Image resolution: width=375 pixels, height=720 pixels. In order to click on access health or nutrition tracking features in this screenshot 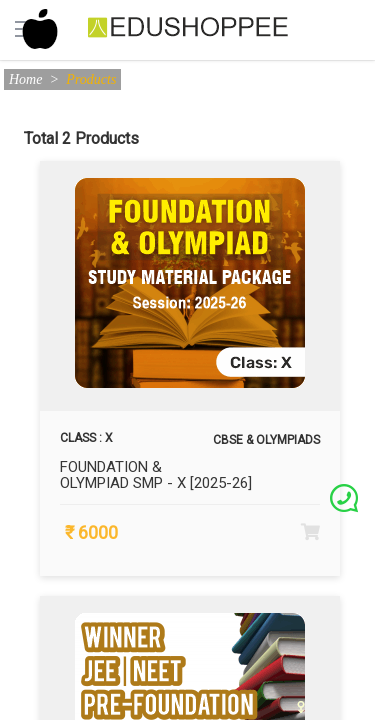, I will do `click(40, 29)`.